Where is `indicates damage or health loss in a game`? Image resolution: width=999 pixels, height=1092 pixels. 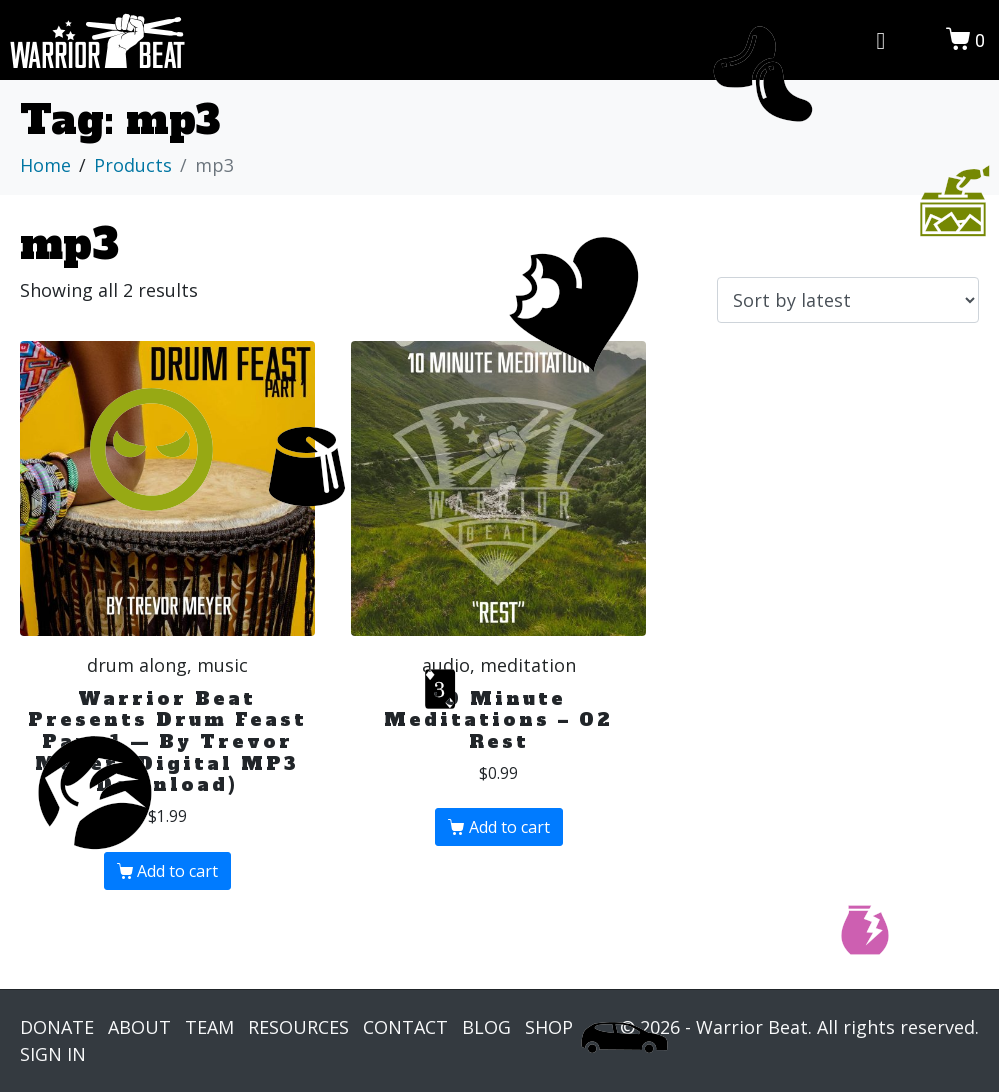 indicates damage or health loss in a game is located at coordinates (570, 304).